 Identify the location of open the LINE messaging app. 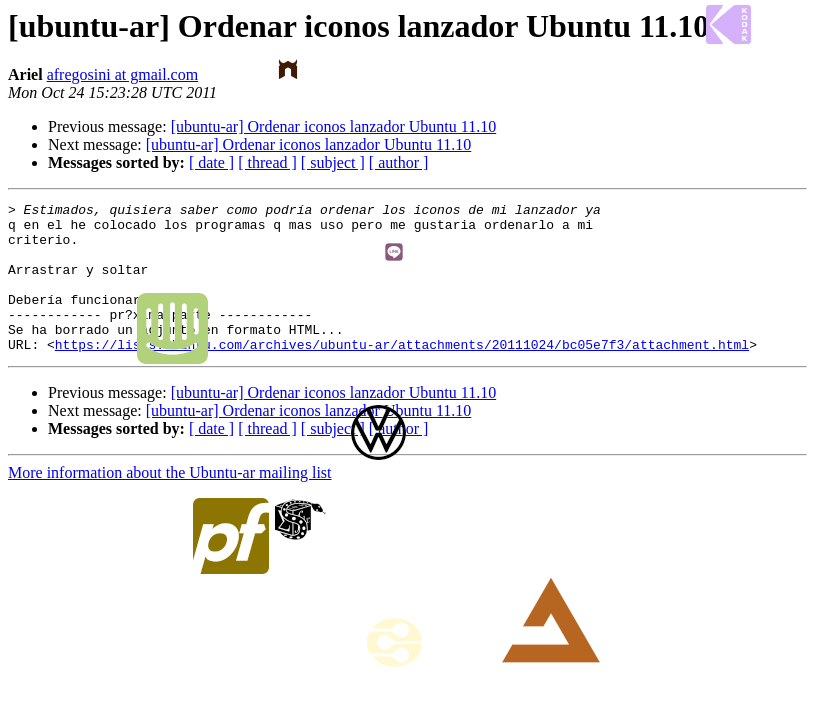
(394, 252).